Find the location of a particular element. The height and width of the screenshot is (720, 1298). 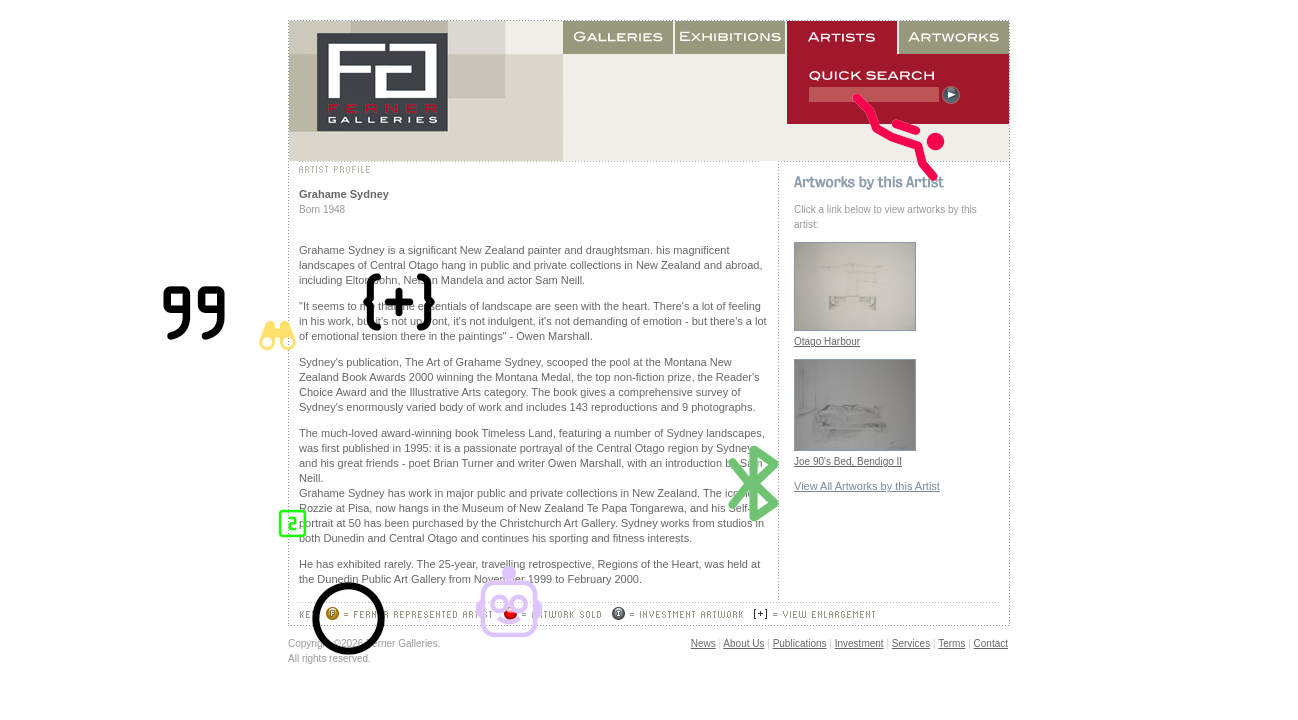

search or explore content is located at coordinates (277, 335).